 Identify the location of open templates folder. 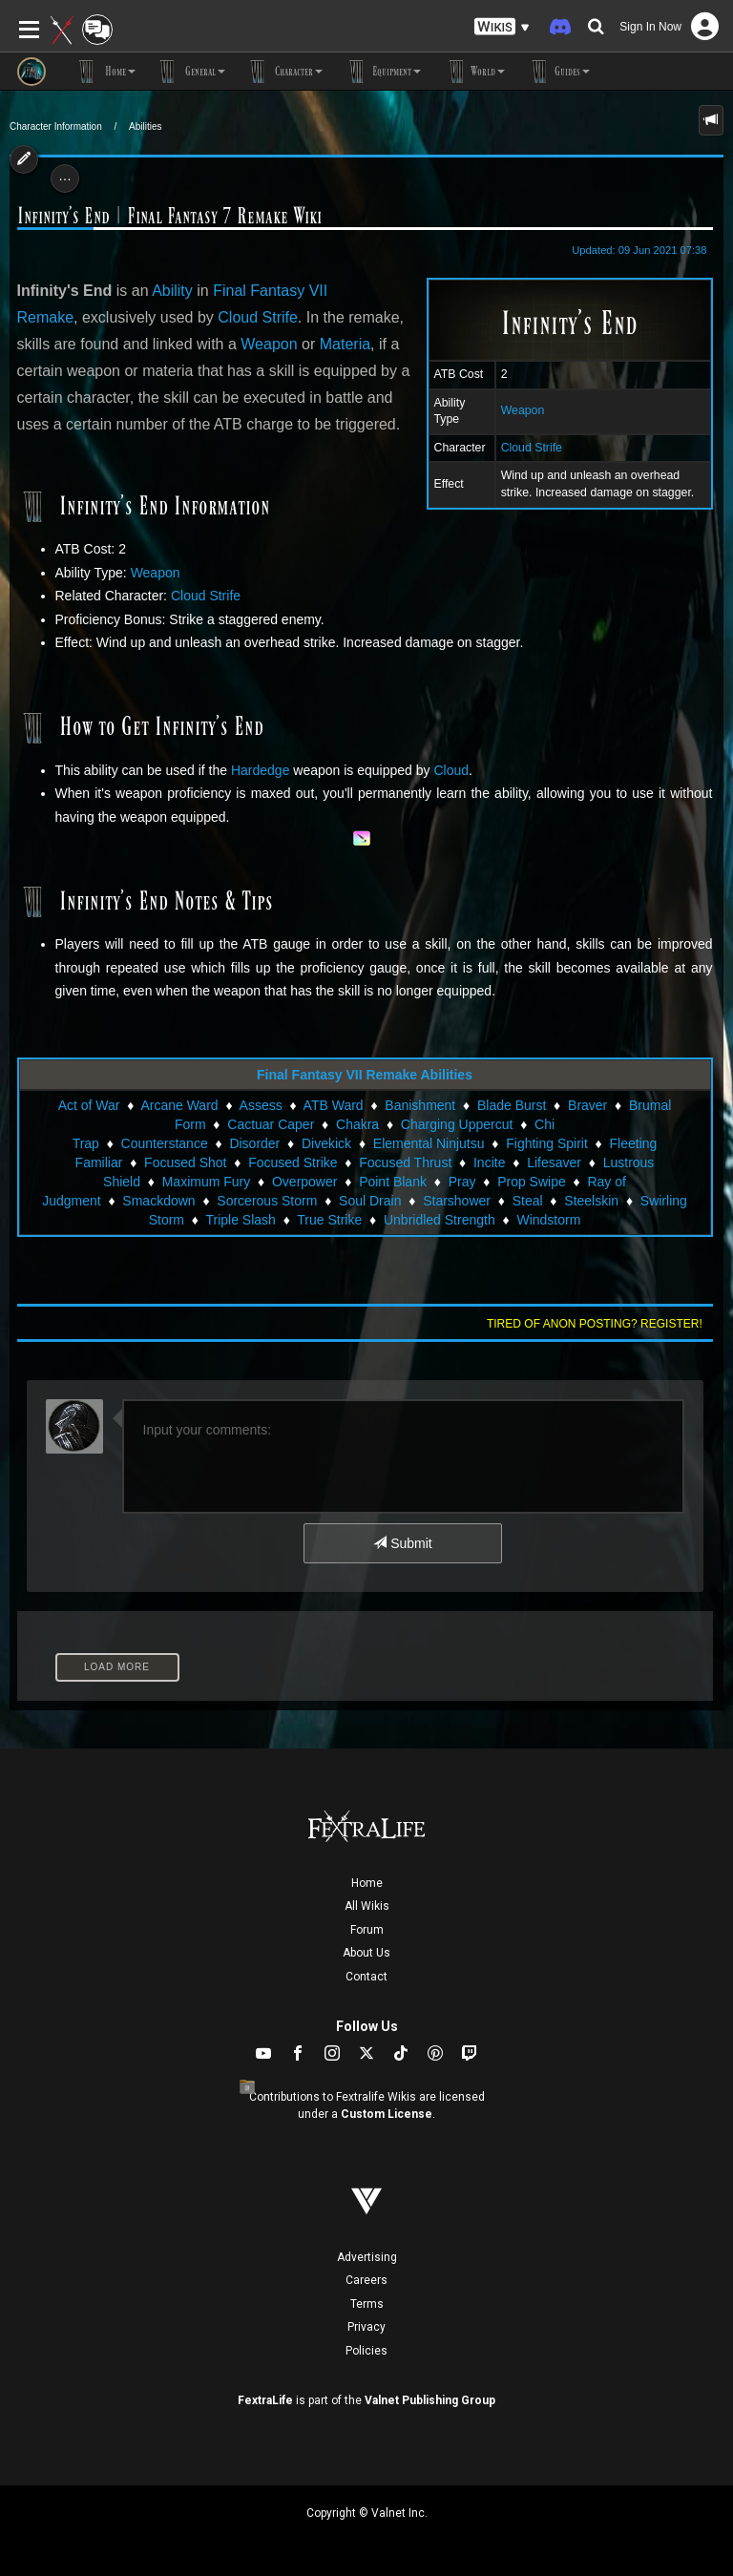
(247, 2086).